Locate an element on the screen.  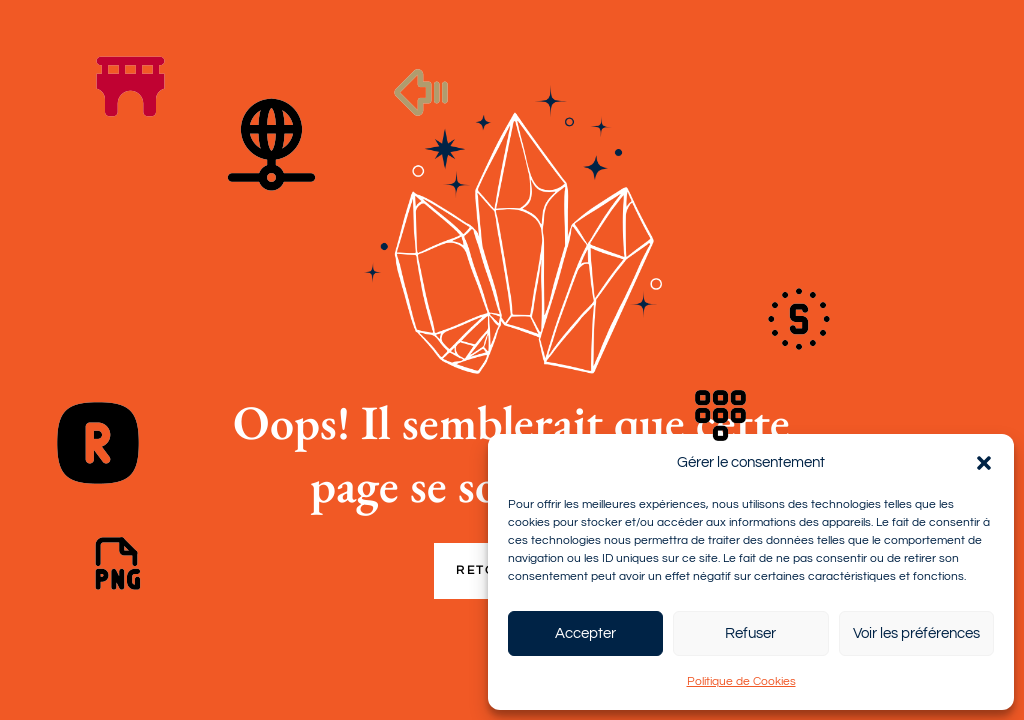
open the phone dialpad is located at coordinates (720, 415).